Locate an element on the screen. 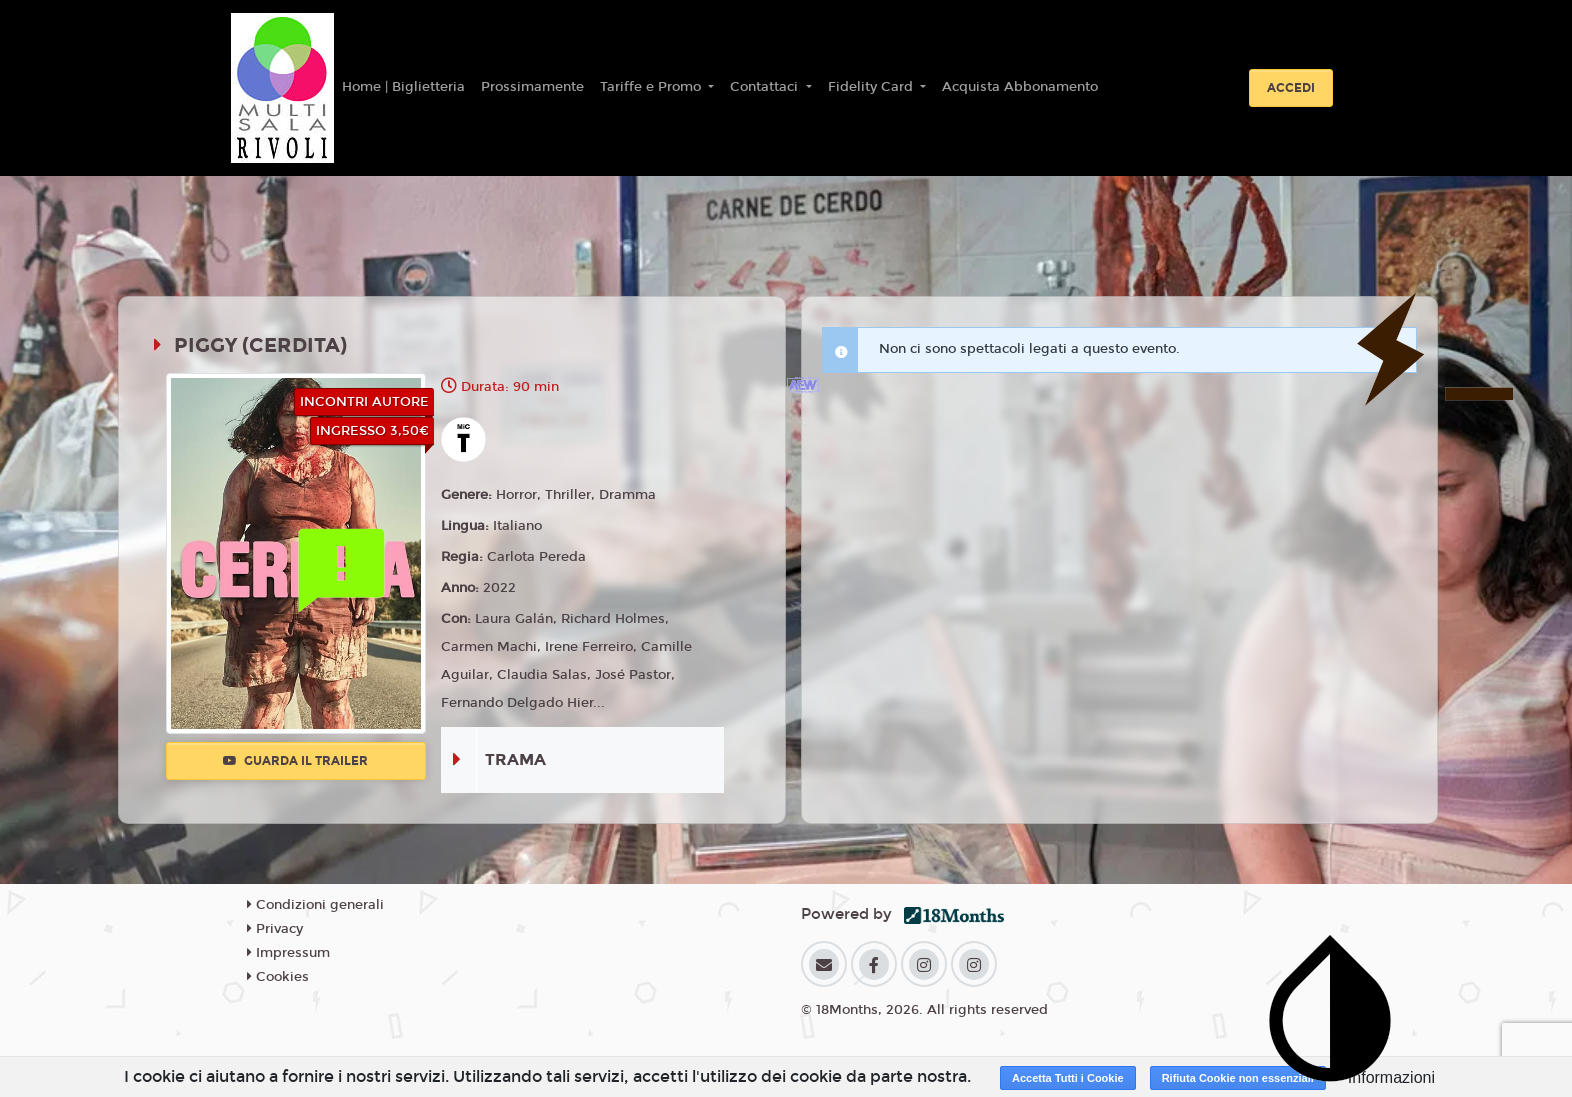 The height and width of the screenshot is (1097, 1572). submit feedback or report an issue is located at coordinates (341, 567).